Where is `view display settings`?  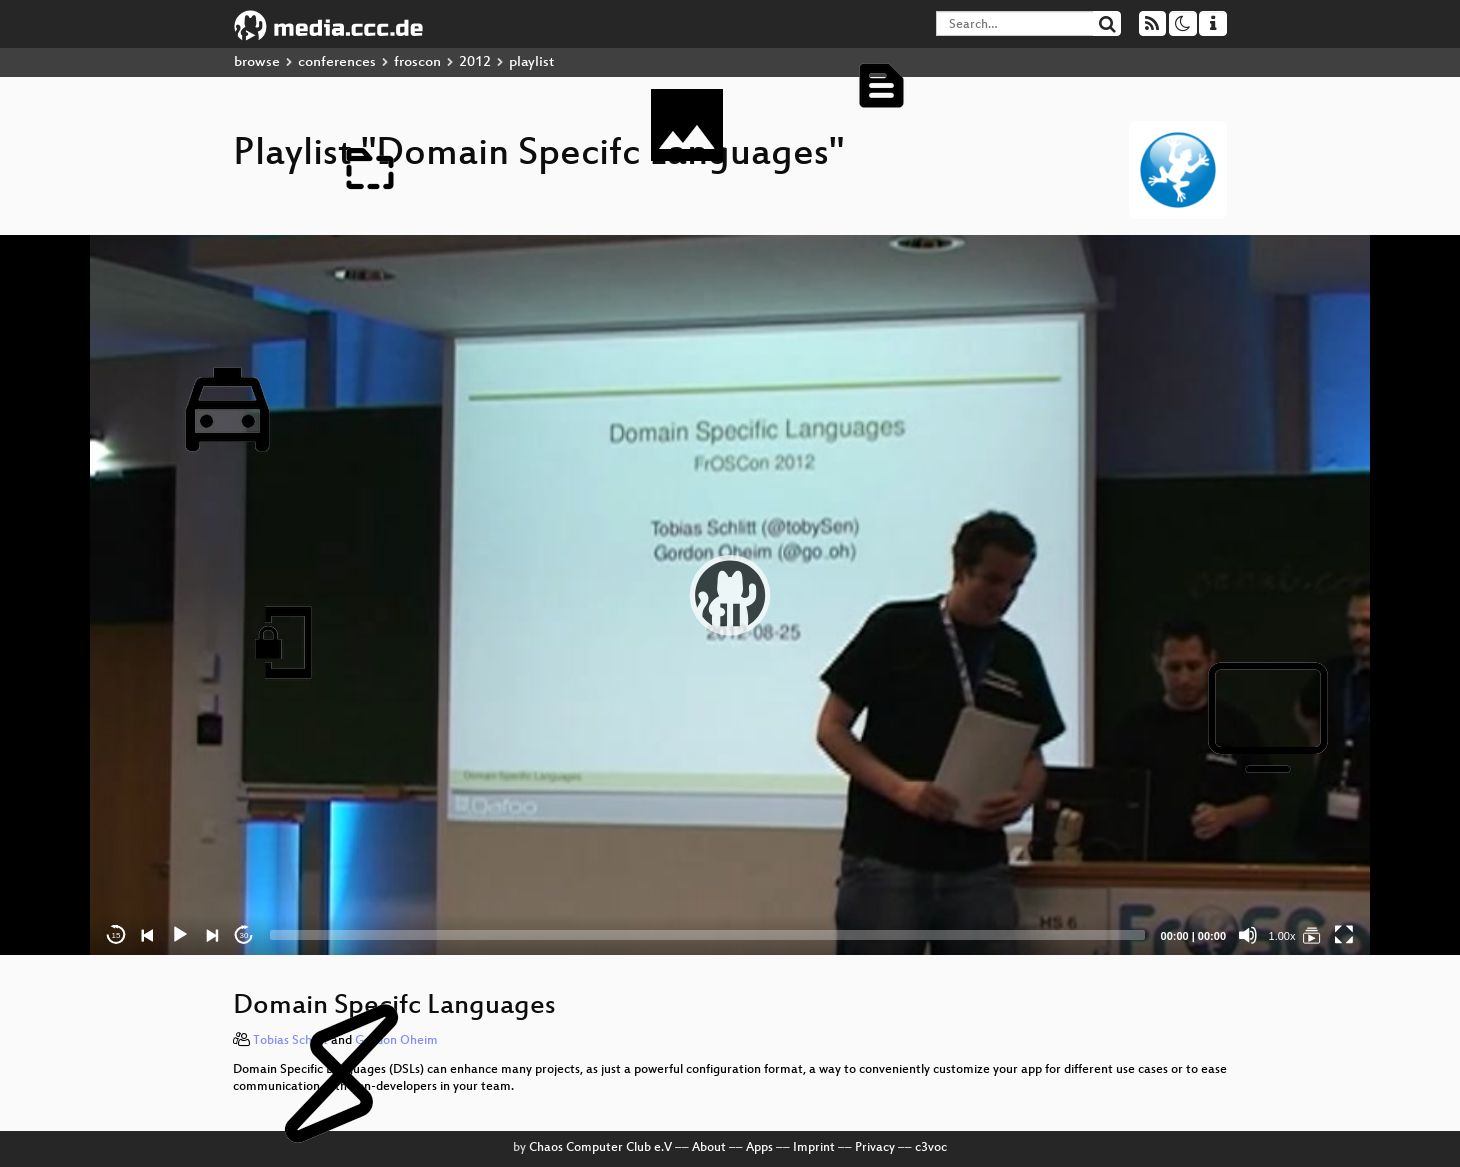 view display settings is located at coordinates (1268, 713).